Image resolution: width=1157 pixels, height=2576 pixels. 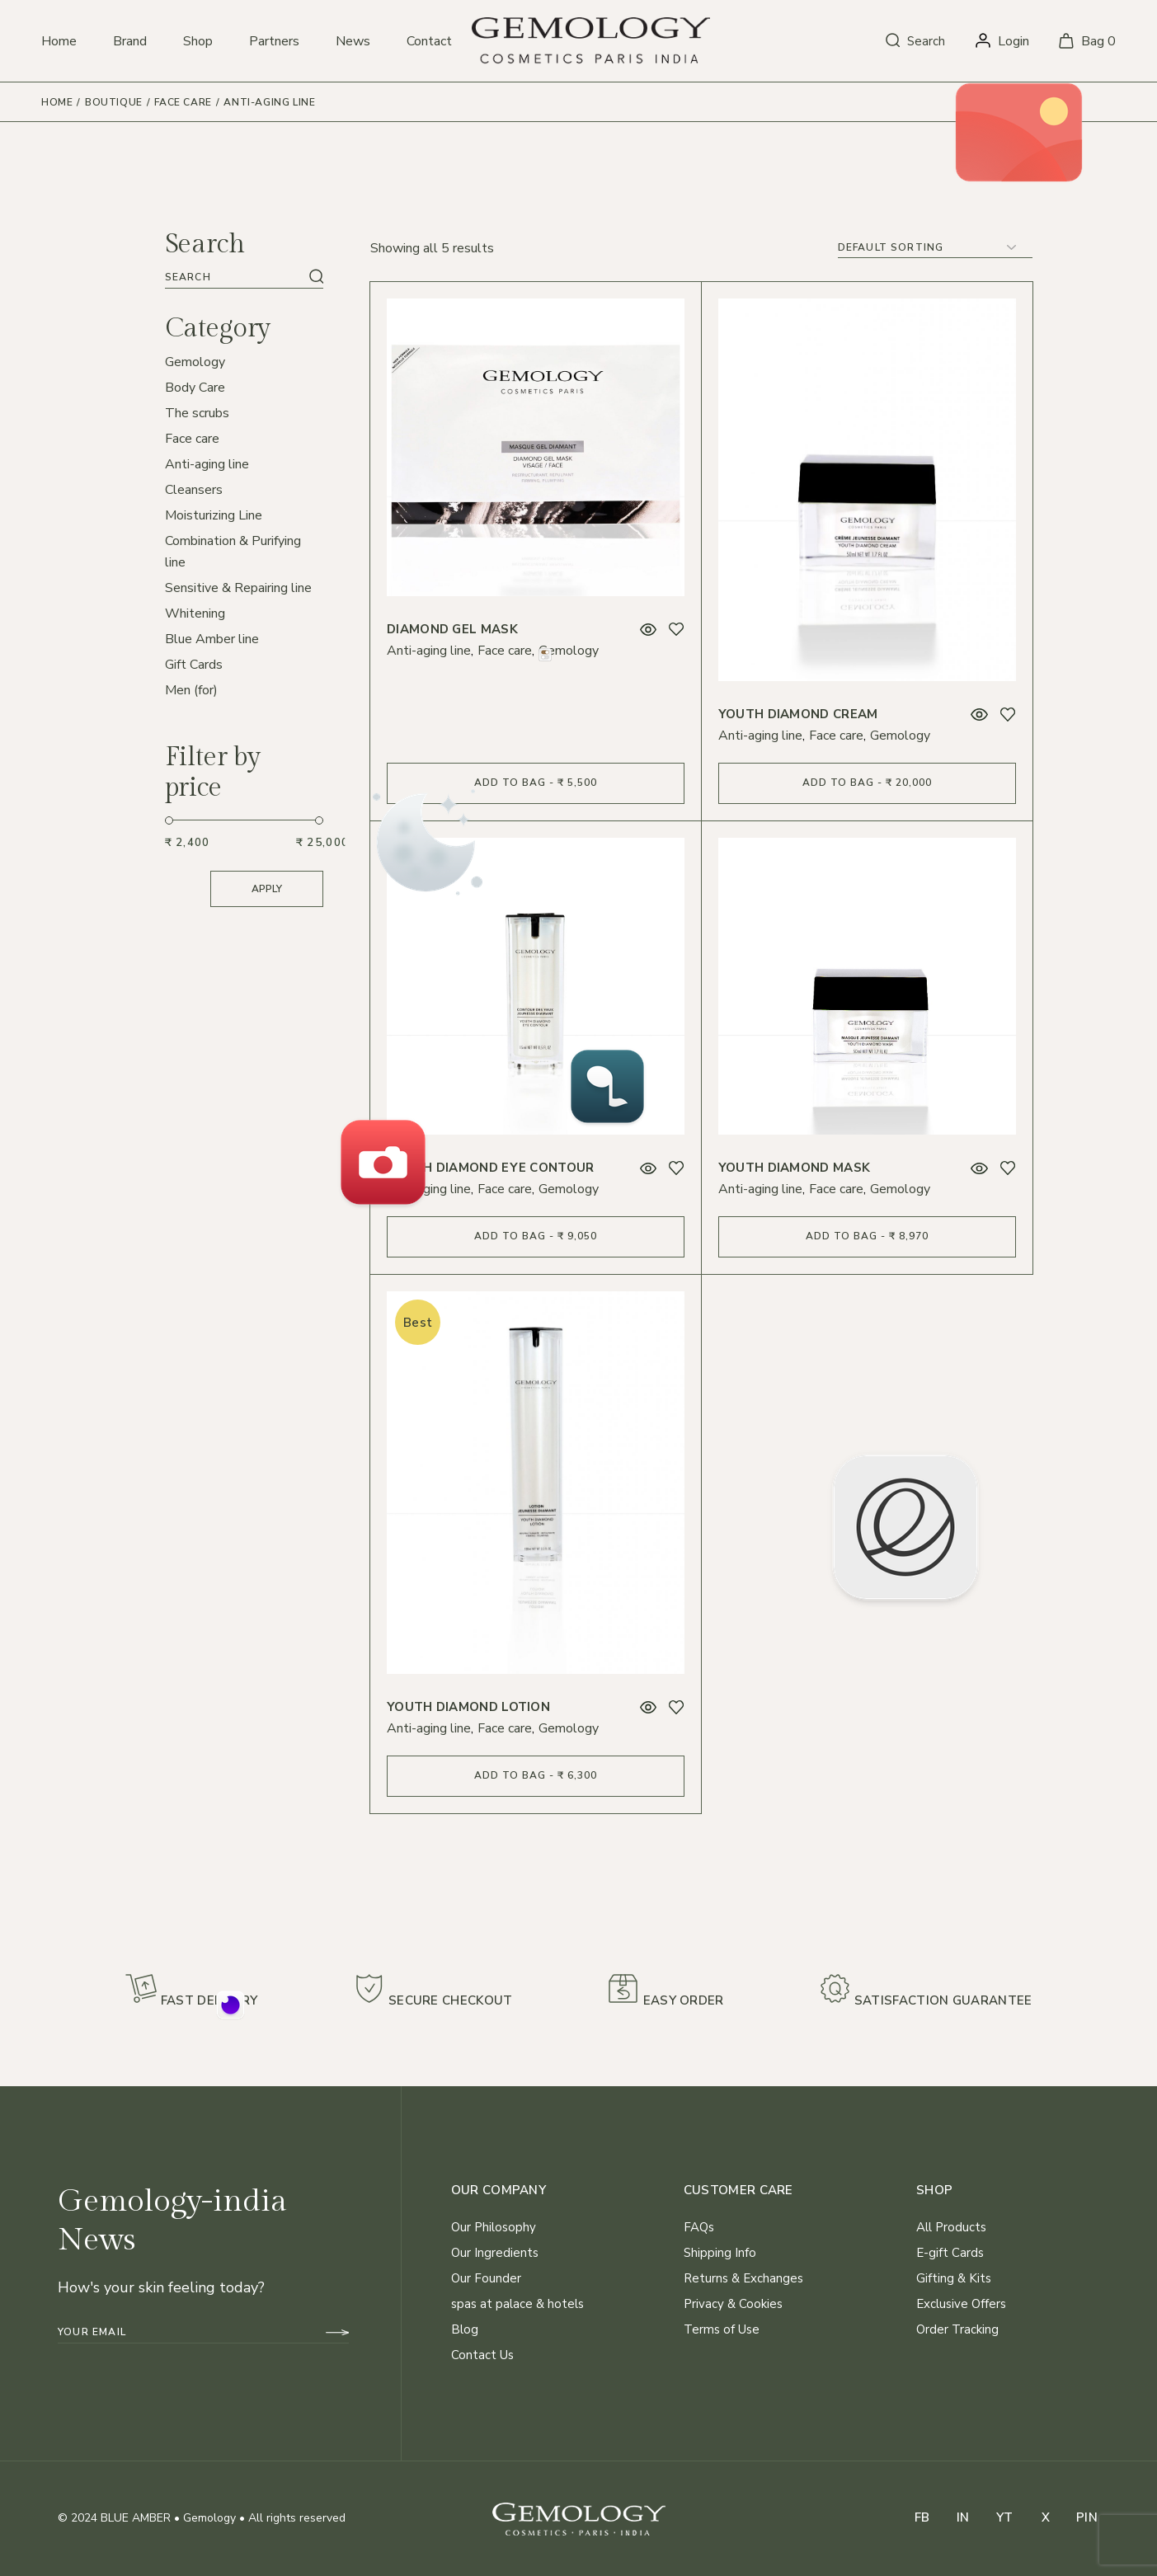 What do you see at coordinates (383, 1162) in the screenshot?
I see `take a screenshot` at bounding box center [383, 1162].